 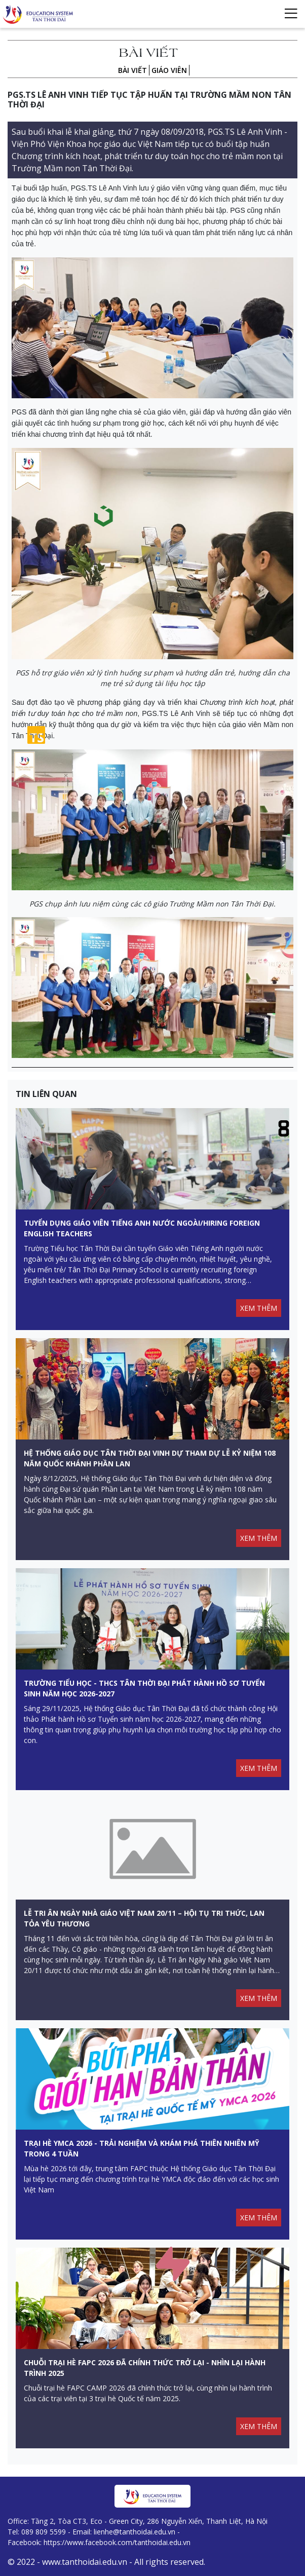 I want to click on typescript programming language logo, so click(x=36, y=735).